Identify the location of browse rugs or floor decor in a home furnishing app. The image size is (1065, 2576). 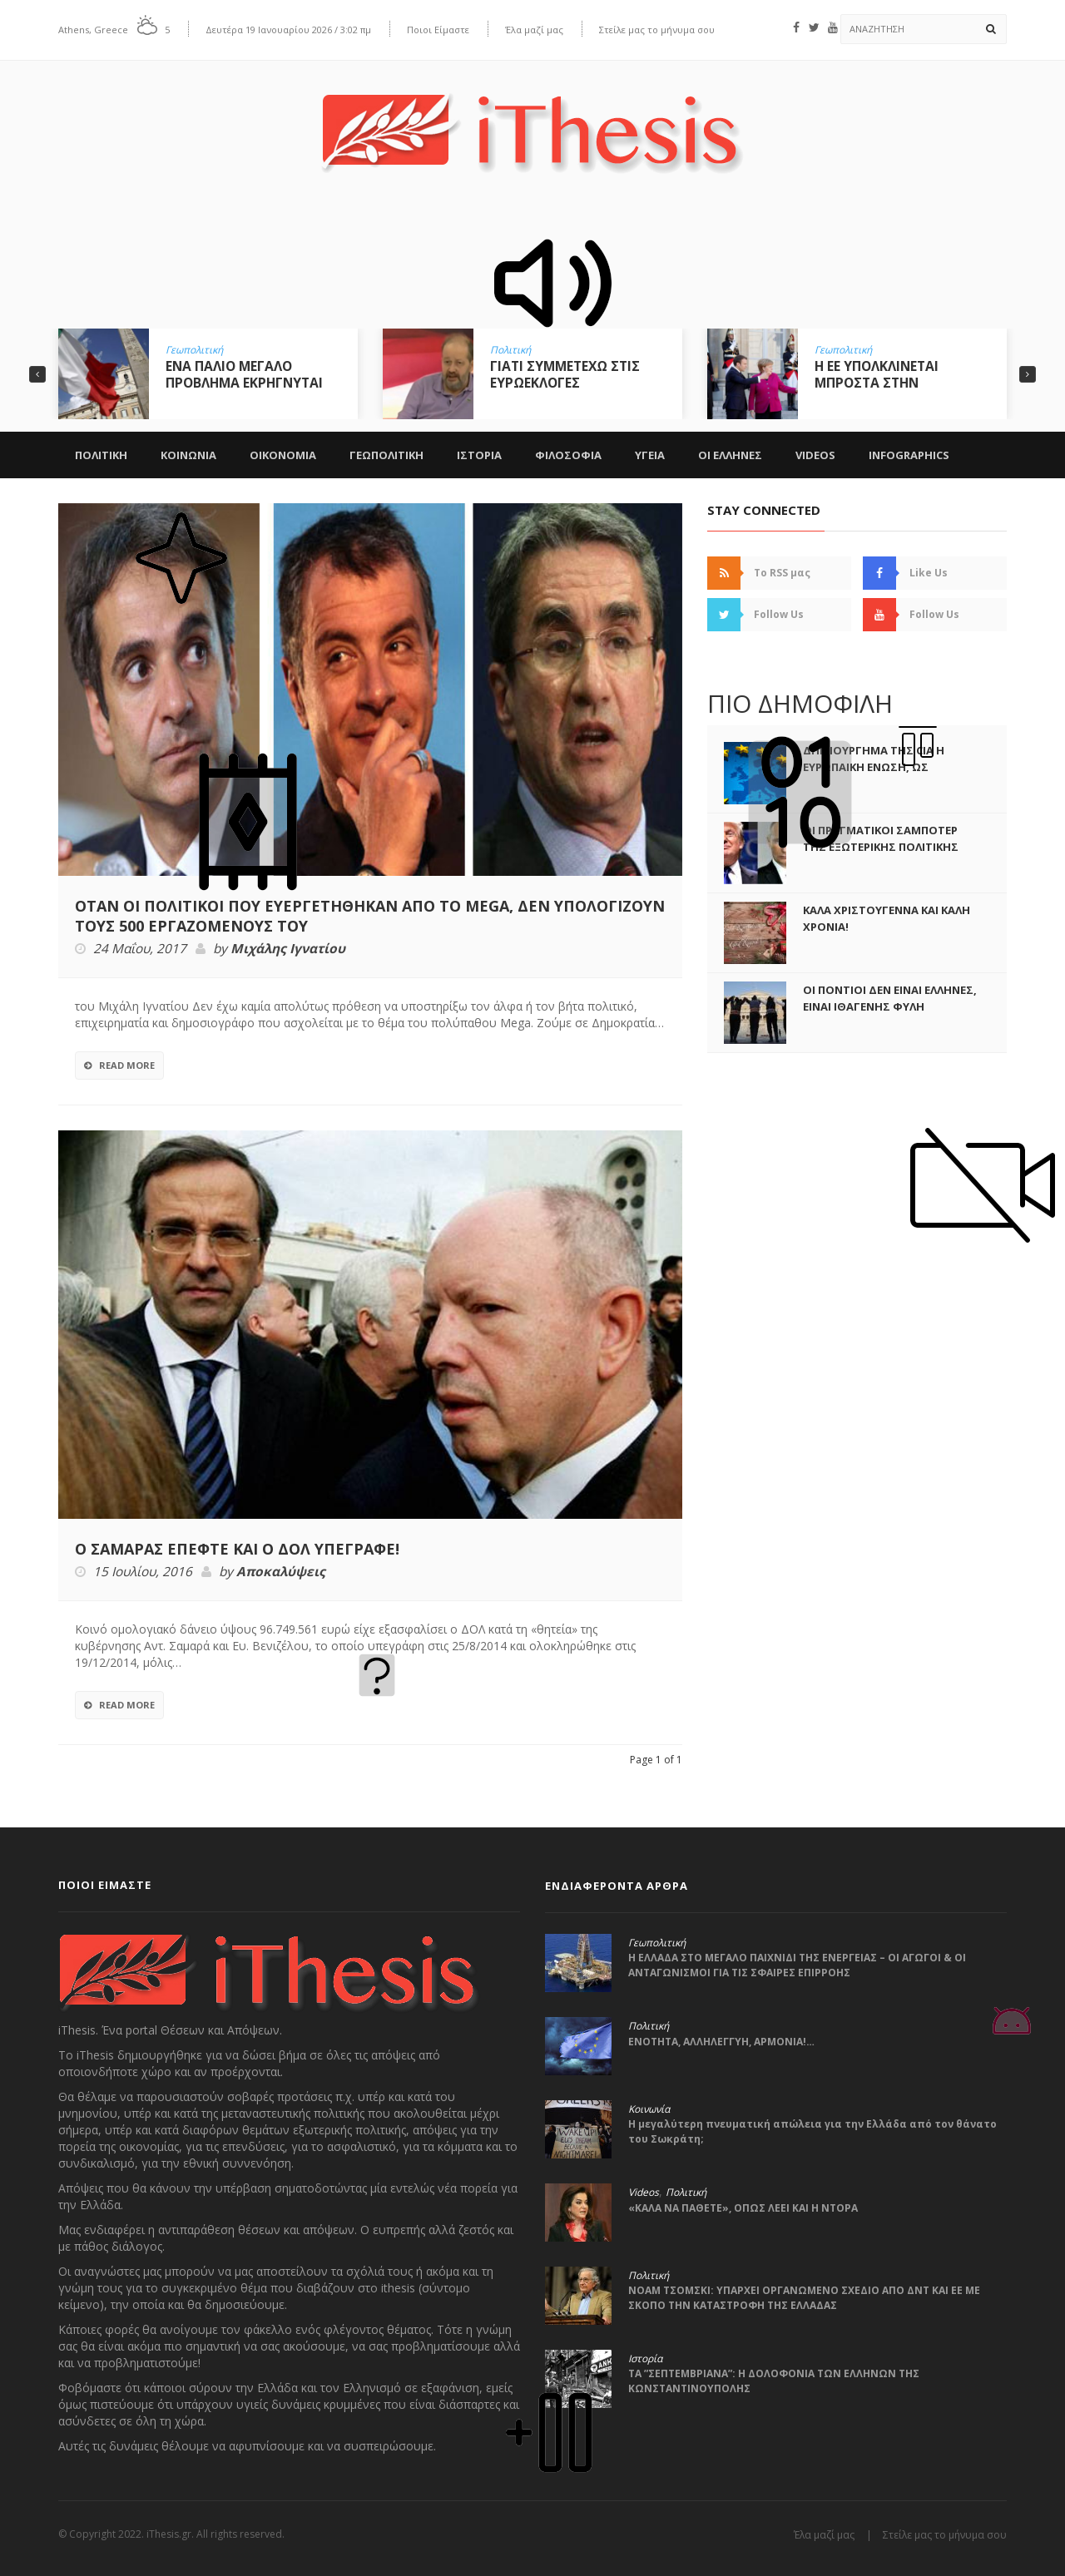
(248, 822).